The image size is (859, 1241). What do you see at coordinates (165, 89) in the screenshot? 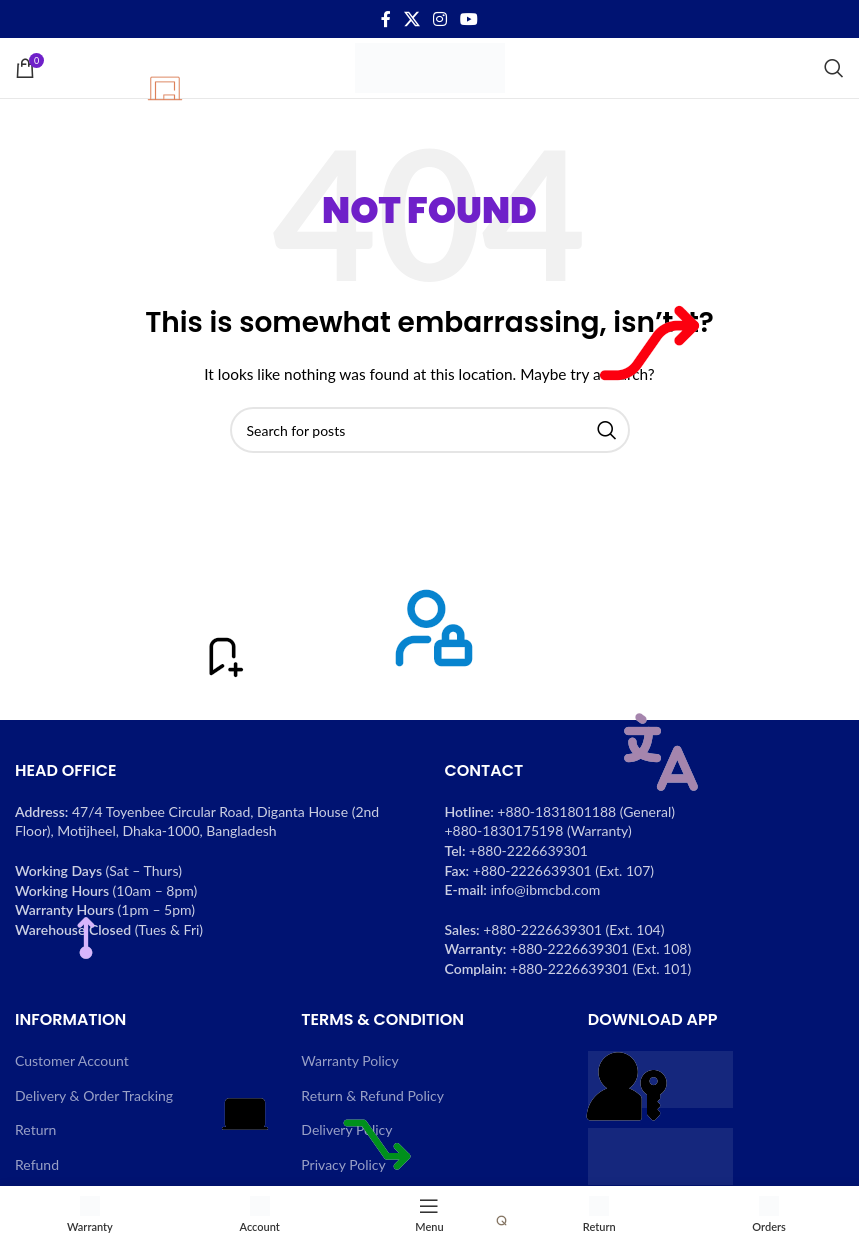
I see `access whiteboard or presentation mode` at bounding box center [165, 89].